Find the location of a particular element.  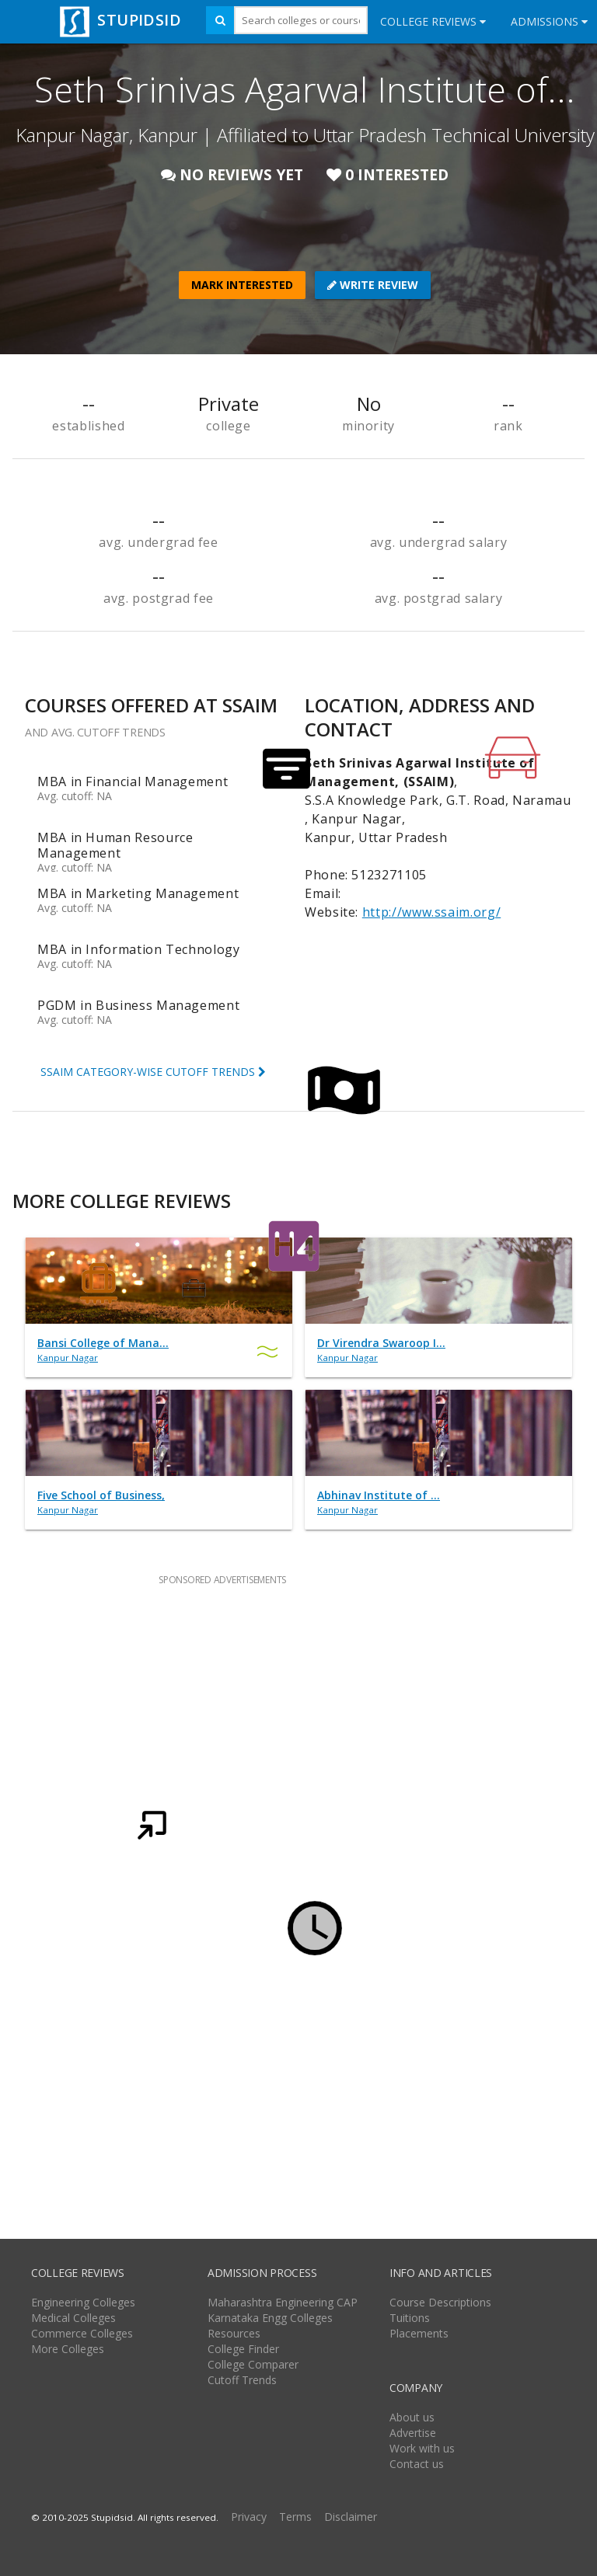

track baggage claim status is located at coordinates (99, 1283).